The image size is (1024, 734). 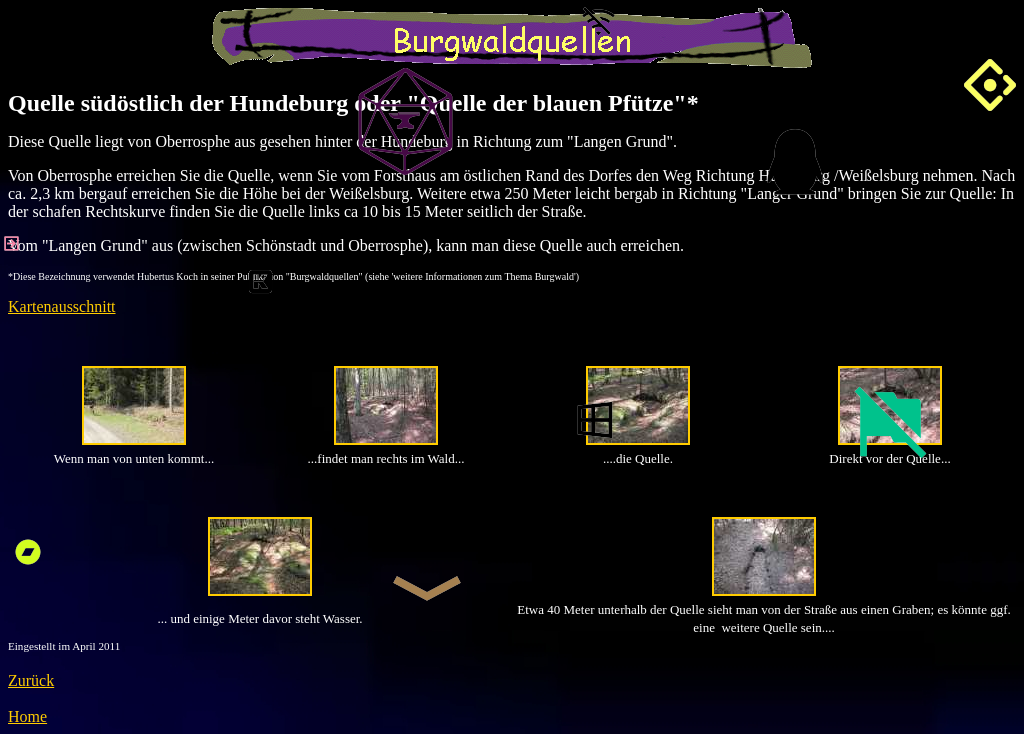 What do you see at coordinates (260, 281) in the screenshot?
I see `korvue brand logo` at bounding box center [260, 281].